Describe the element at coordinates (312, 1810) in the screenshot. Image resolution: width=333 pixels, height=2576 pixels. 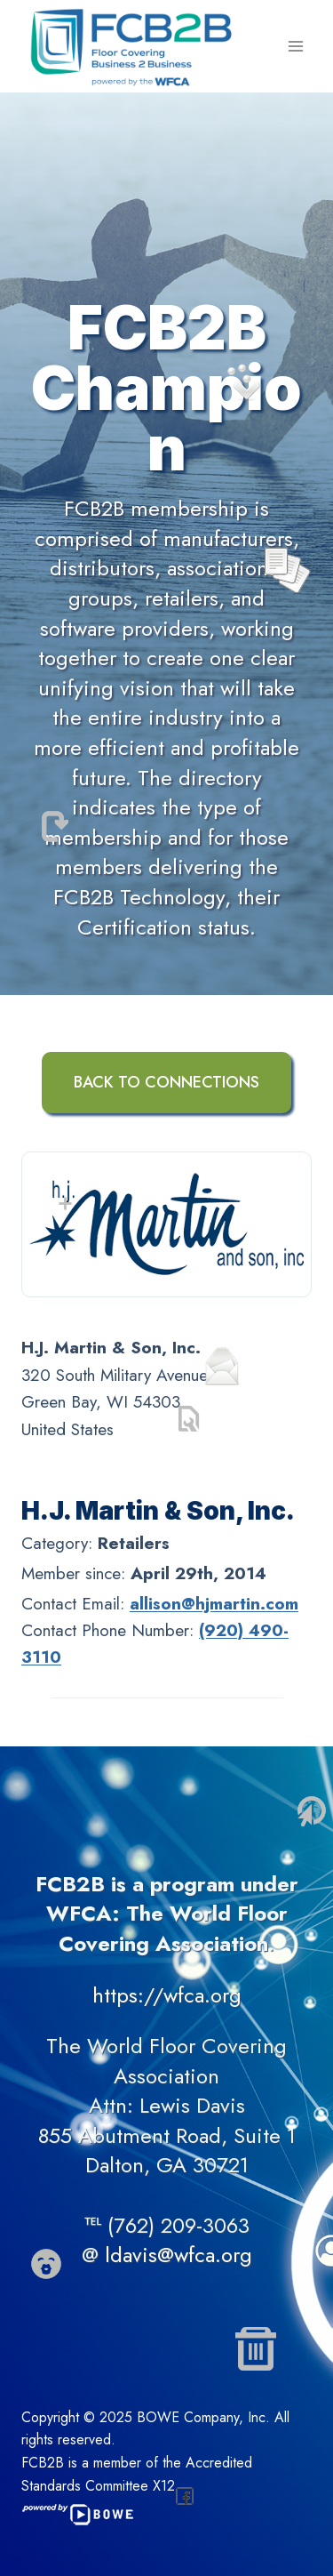
I see `open web browser` at that location.